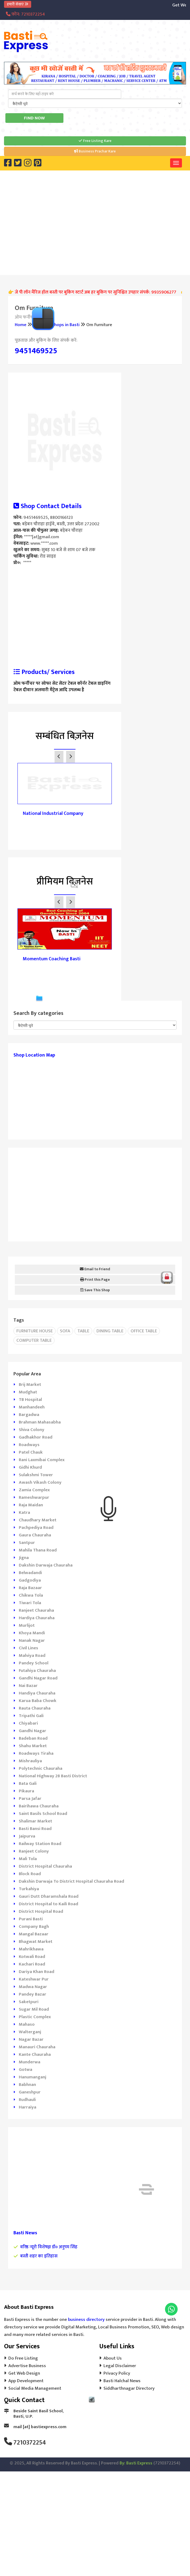 The image size is (190, 2576). Describe the element at coordinates (167, 1278) in the screenshot. I see `access encryption and security settings` at that location.